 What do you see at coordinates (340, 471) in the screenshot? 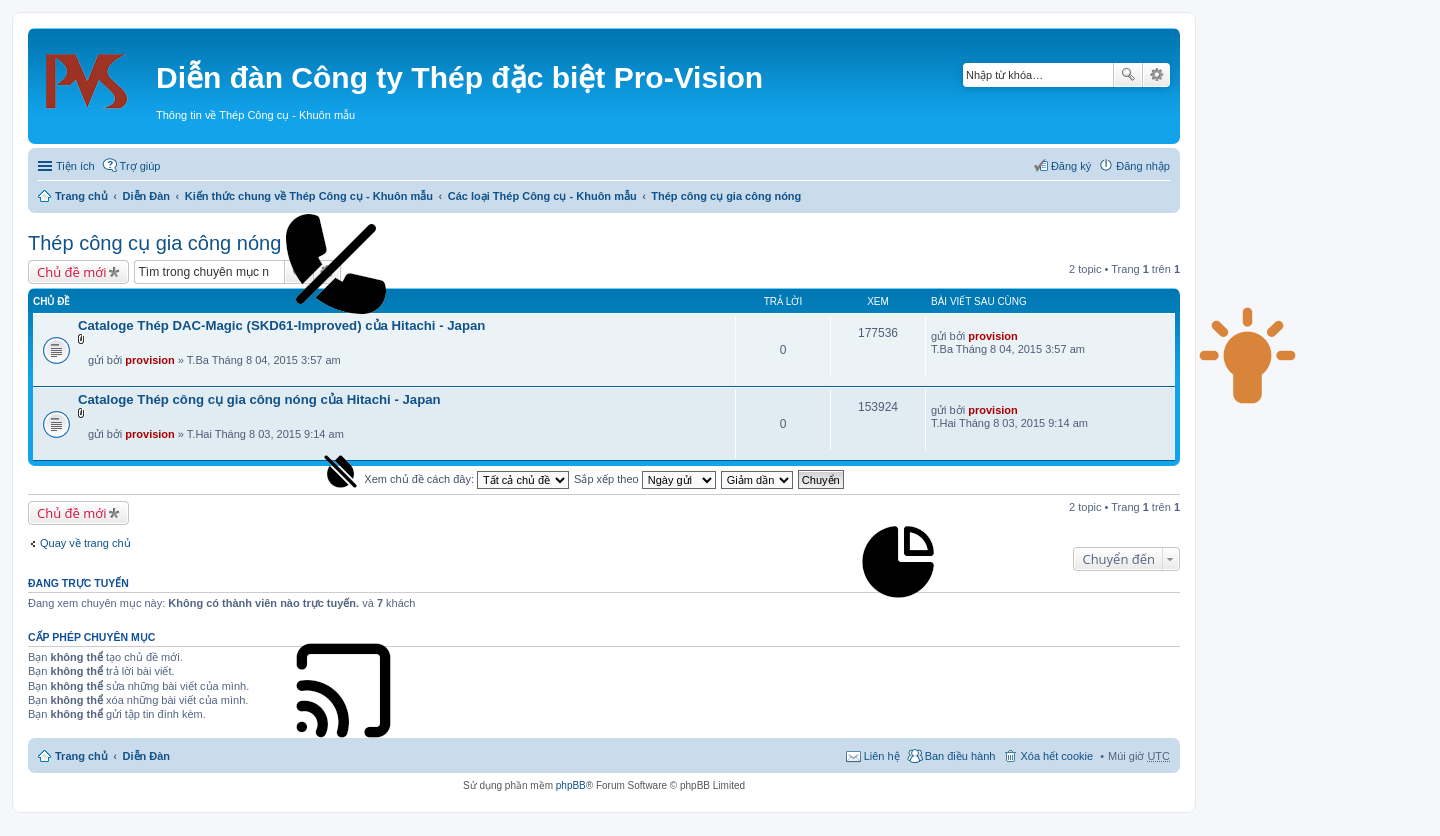
I see `disable water or liquid-related features` at bounding box center [340, 471].